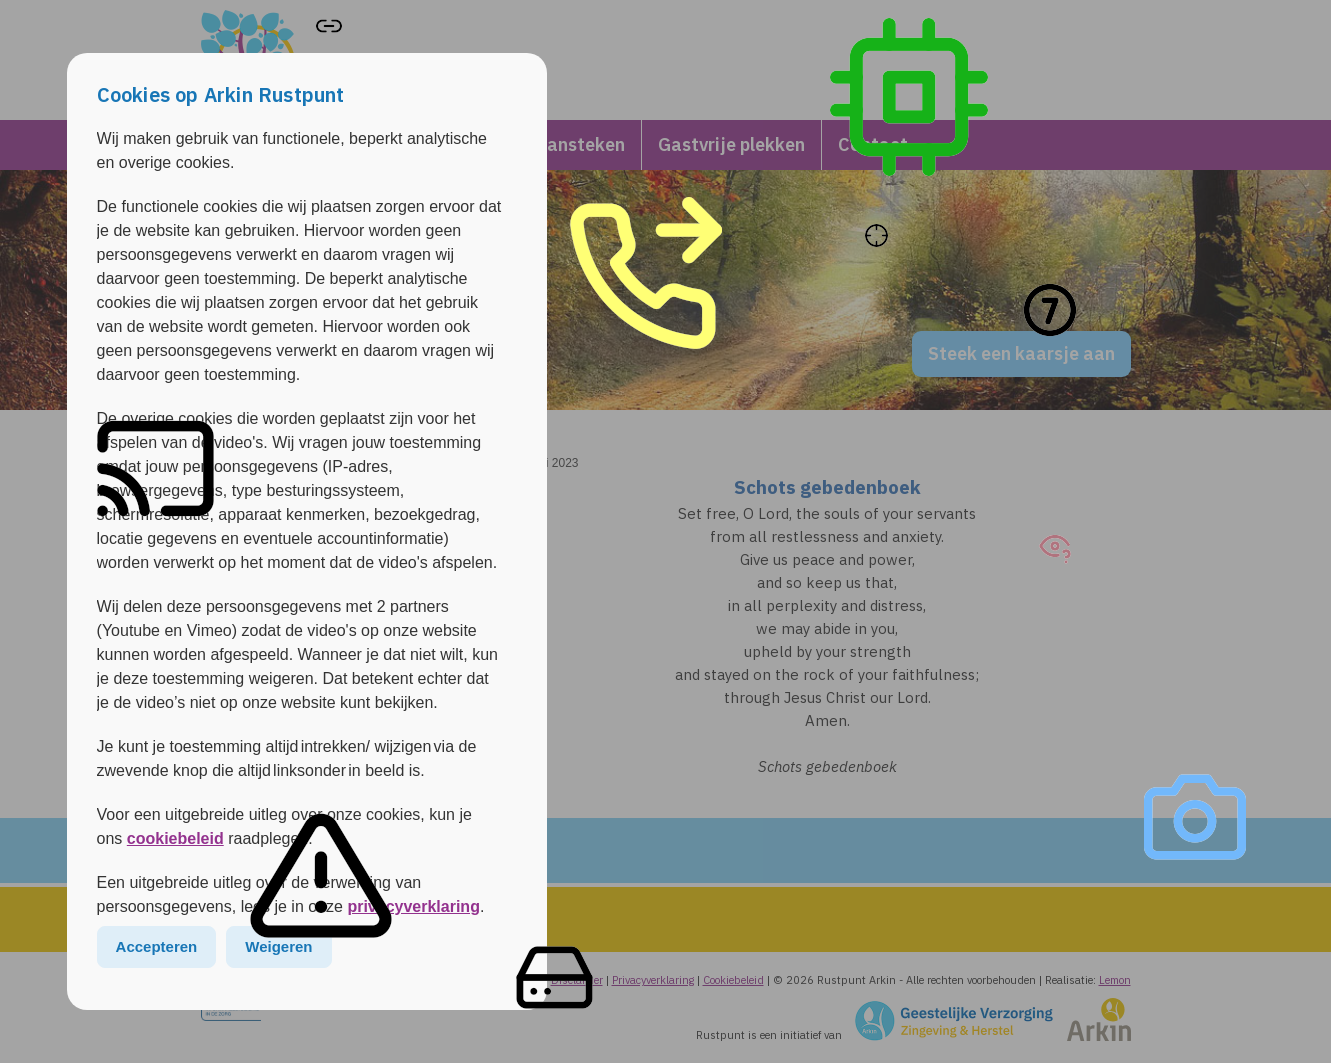 The height and width of the screenshot is (1063, 1331). Describe the element at coordinates (642, 276) in the screenshot. I see `forward an incoming call` at that location.